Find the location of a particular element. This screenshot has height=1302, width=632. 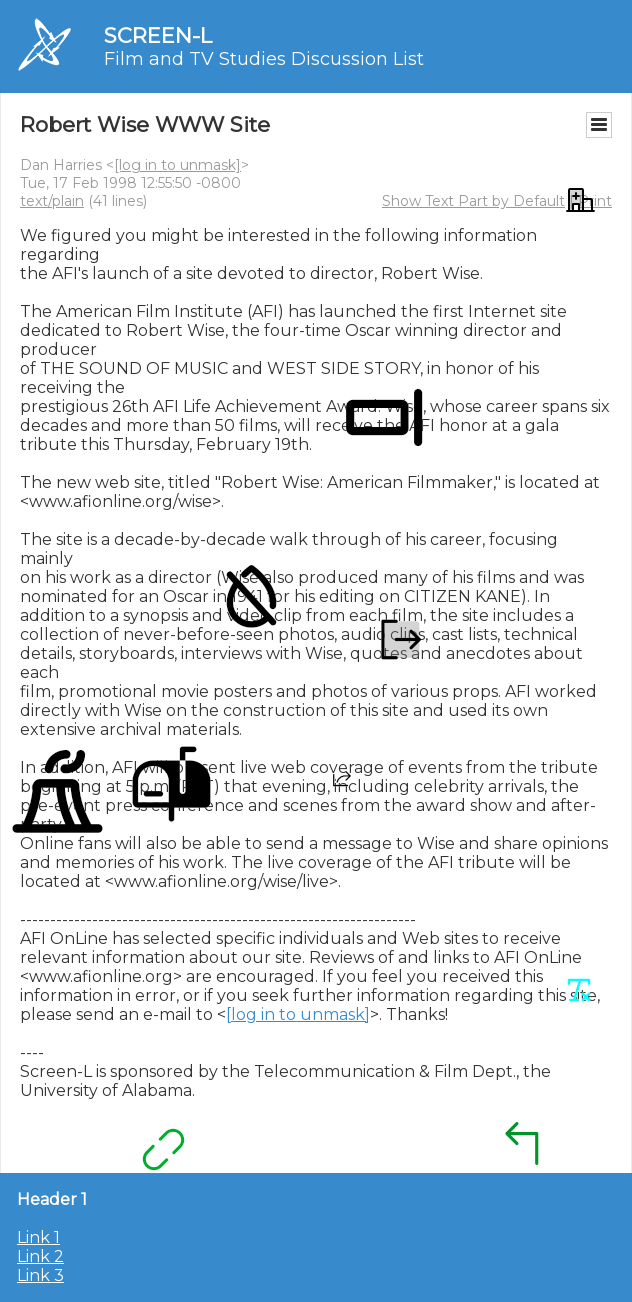

log out of your account is located at coordinates (399, 639).